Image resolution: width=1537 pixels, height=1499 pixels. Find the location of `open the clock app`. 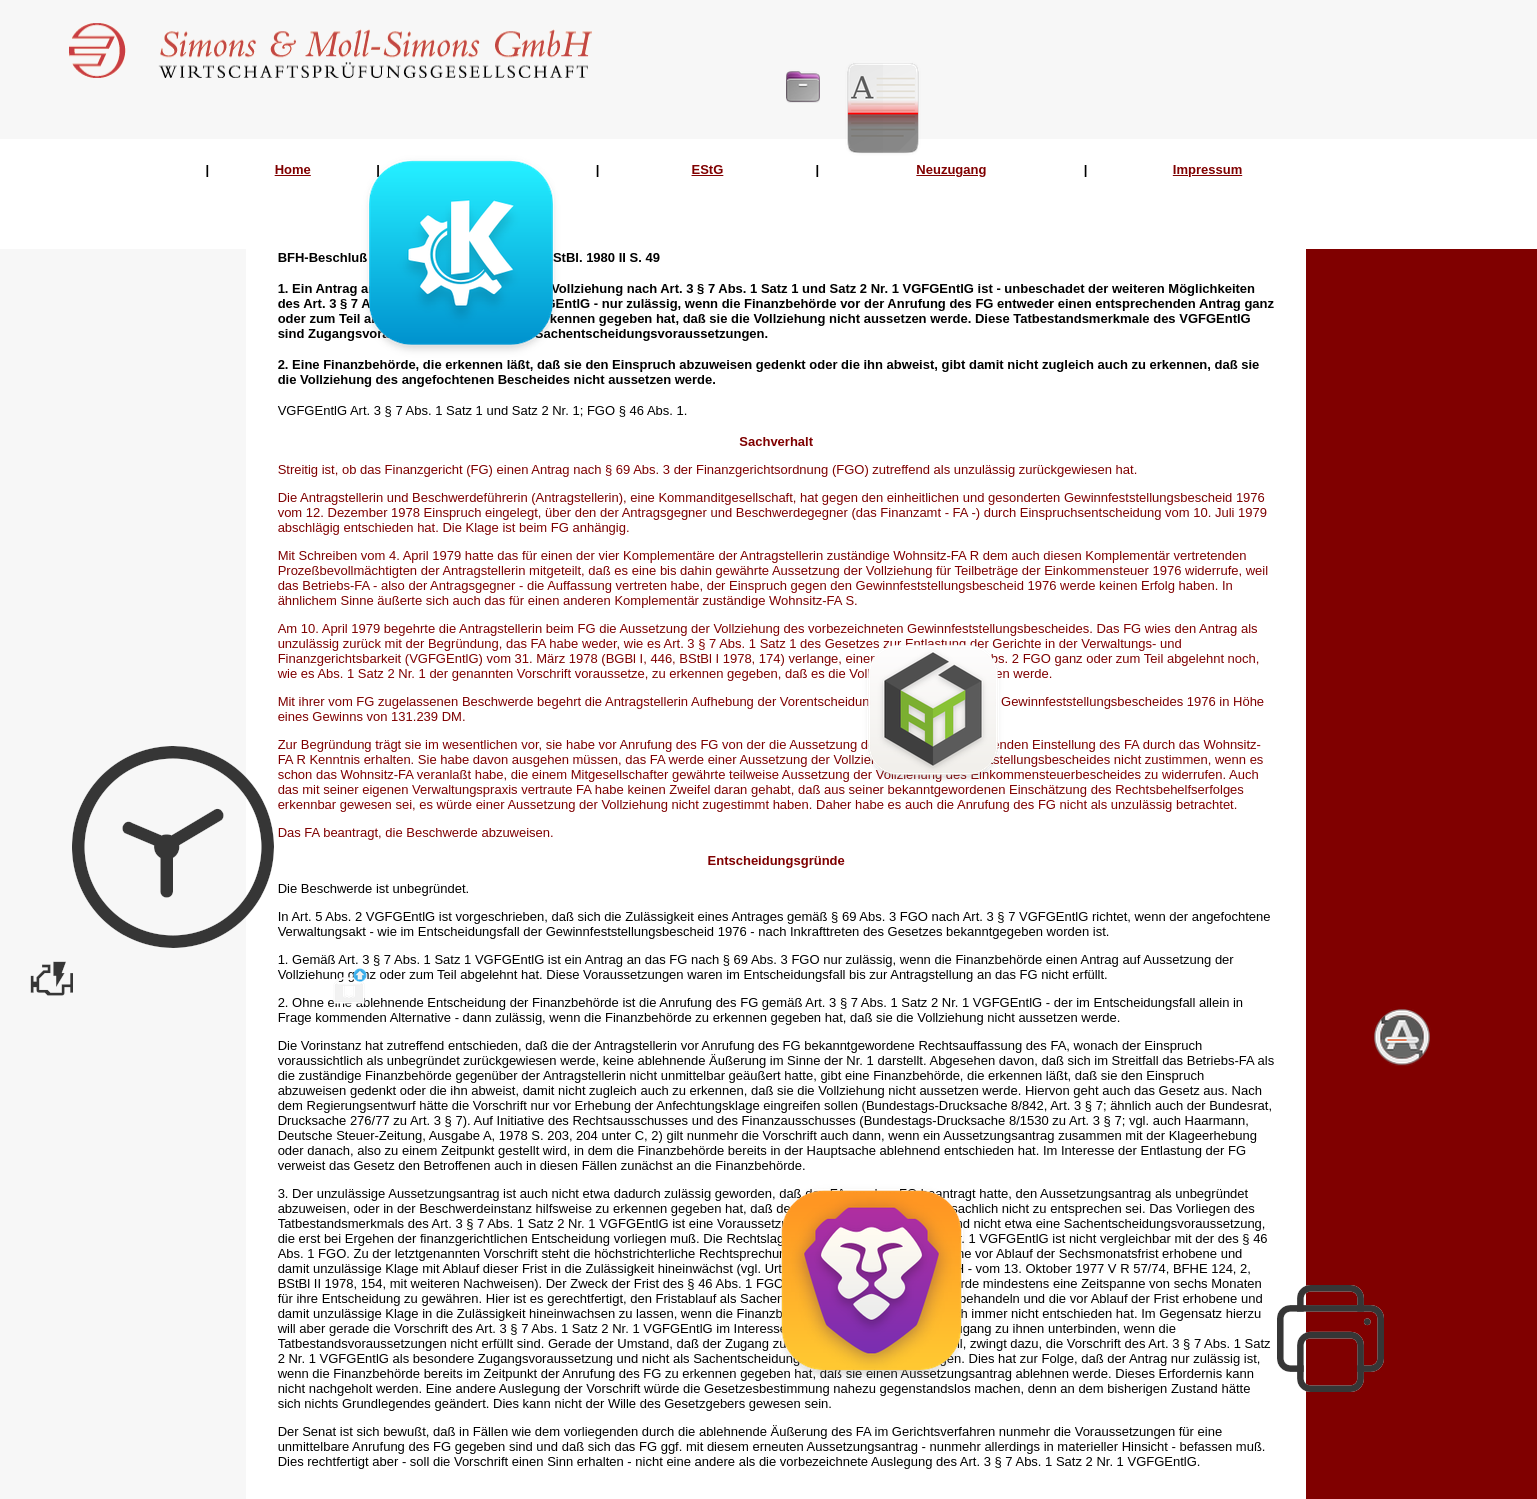

open the clock app is located at coordinates (173, 847).